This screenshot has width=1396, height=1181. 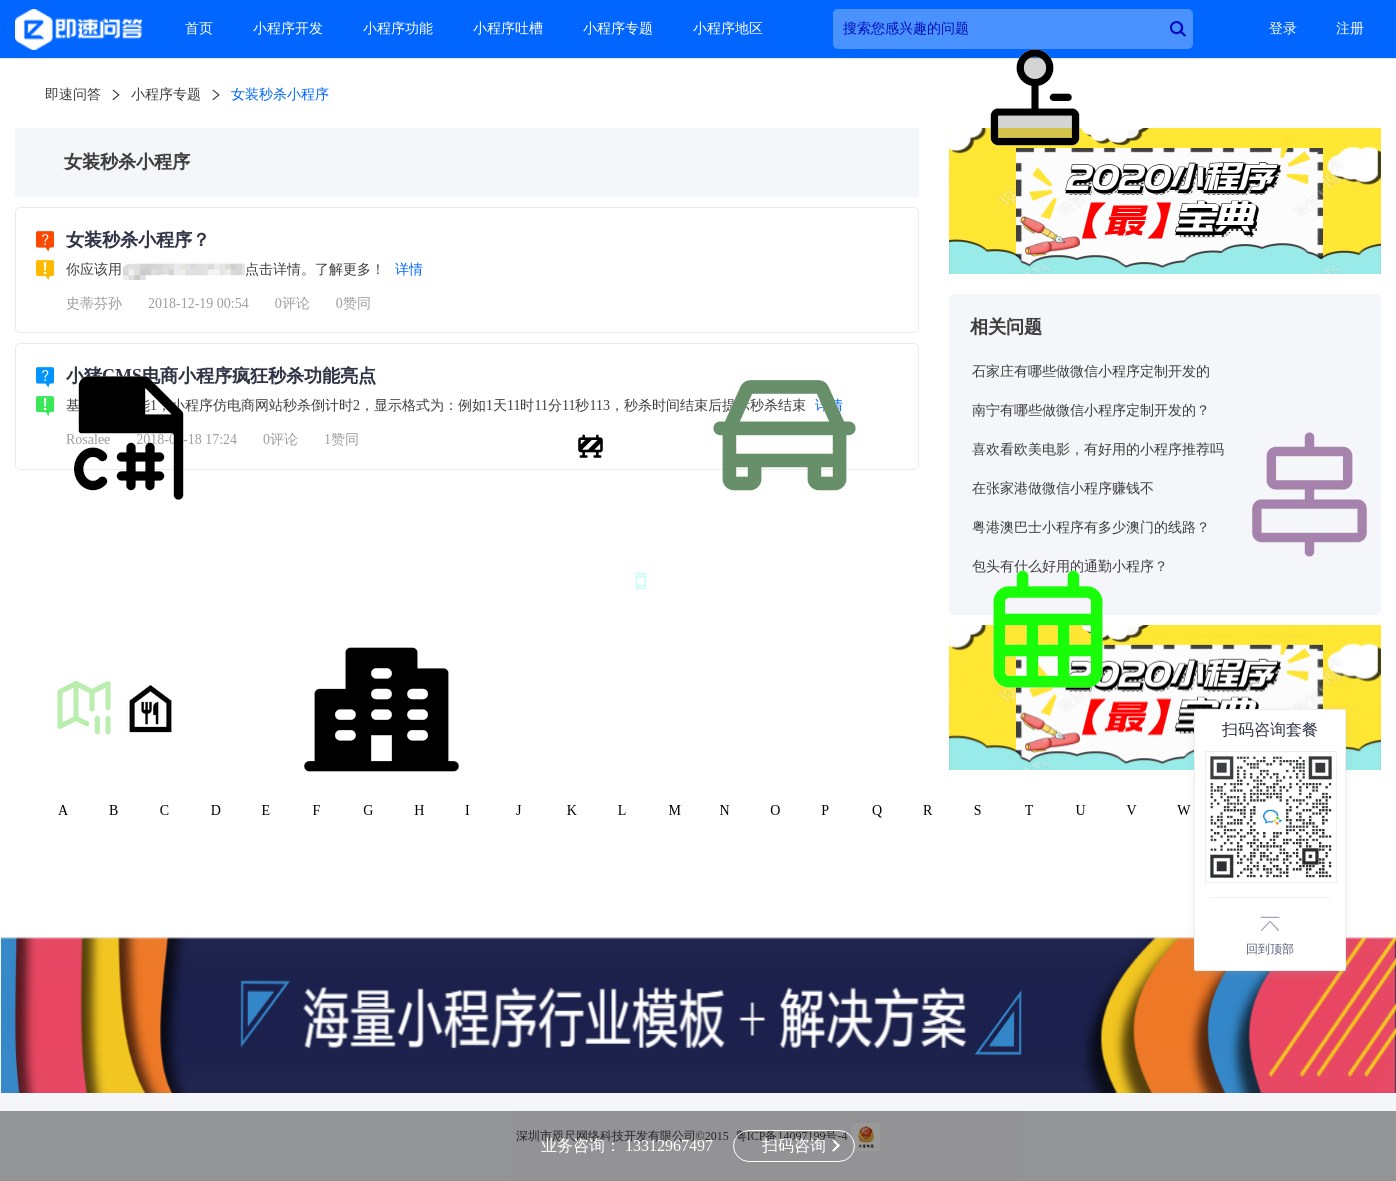 What do you see at coordinates (381, 709) in the screenshot?
I see `view apartment or residential listings` at bounding box center [381, 709].